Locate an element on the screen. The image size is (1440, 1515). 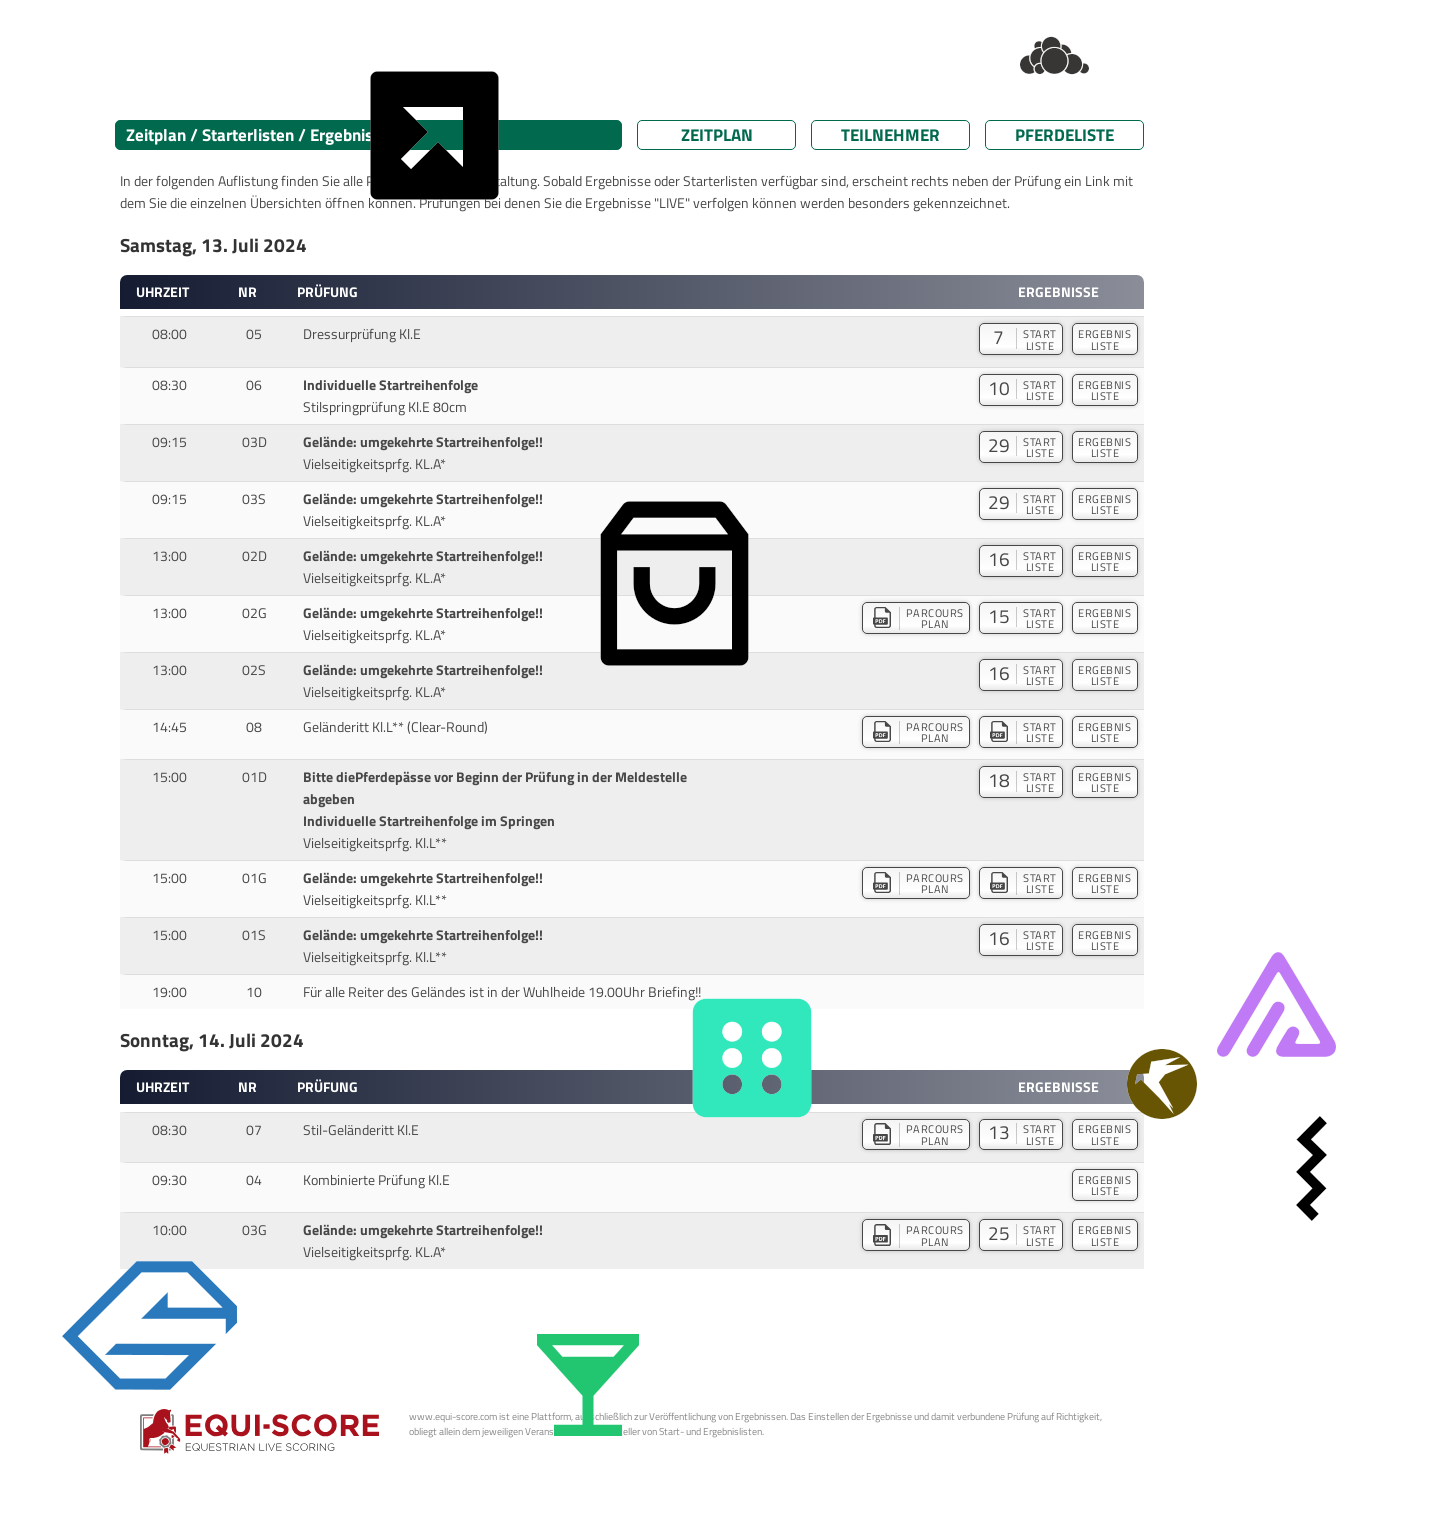
open the AList file management application is located at coordinates (1276, 1004).